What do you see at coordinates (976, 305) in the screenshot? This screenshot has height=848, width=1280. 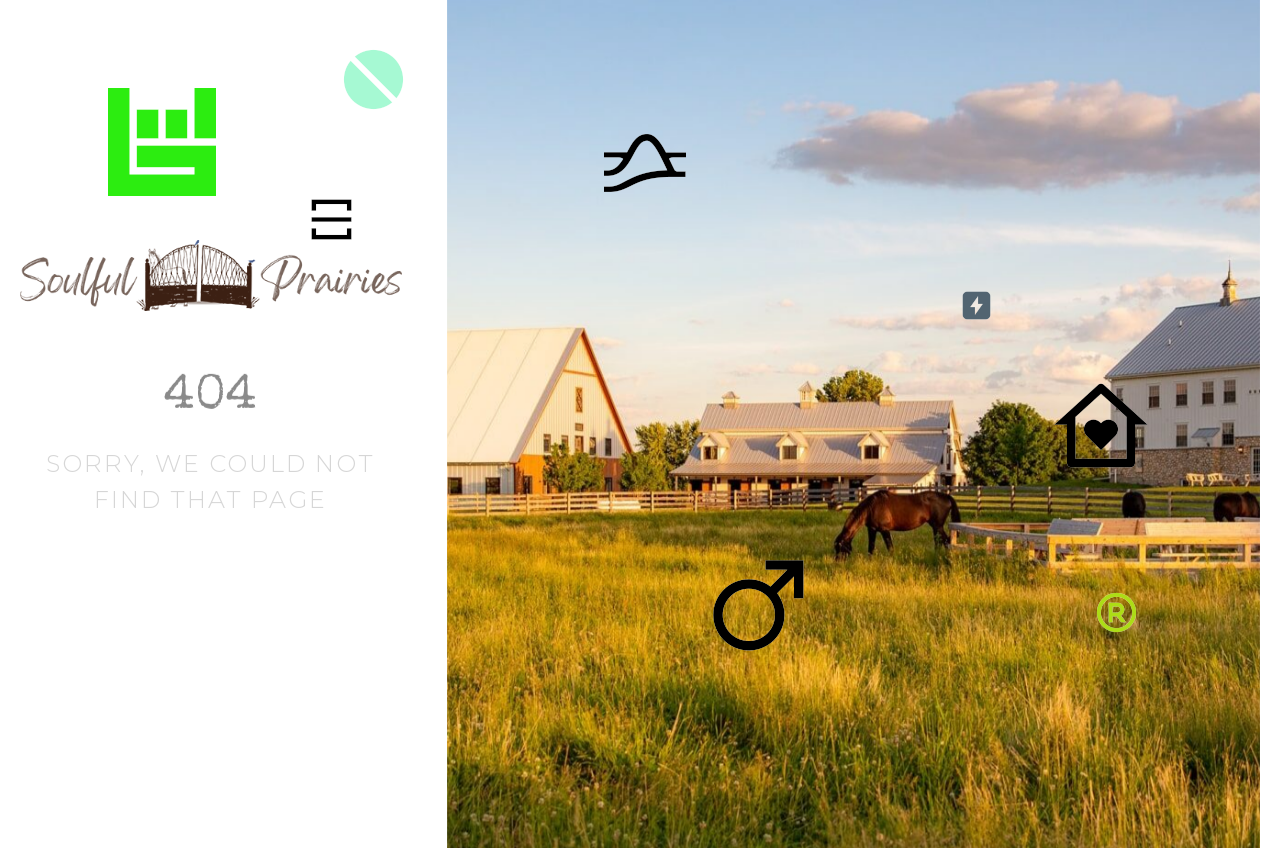 I see `access AED or defibrillator location information` at bounding box center [976, 305].